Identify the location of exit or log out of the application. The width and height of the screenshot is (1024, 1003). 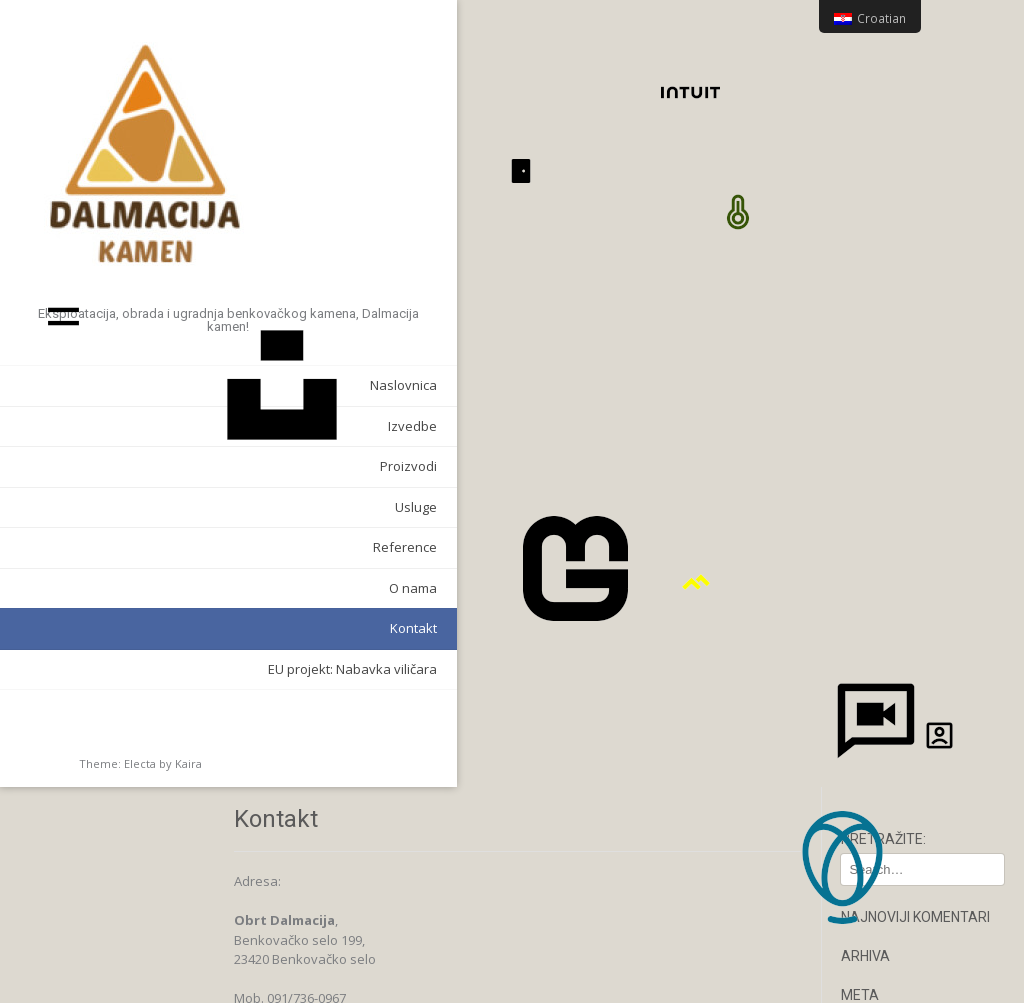
(521, 171).